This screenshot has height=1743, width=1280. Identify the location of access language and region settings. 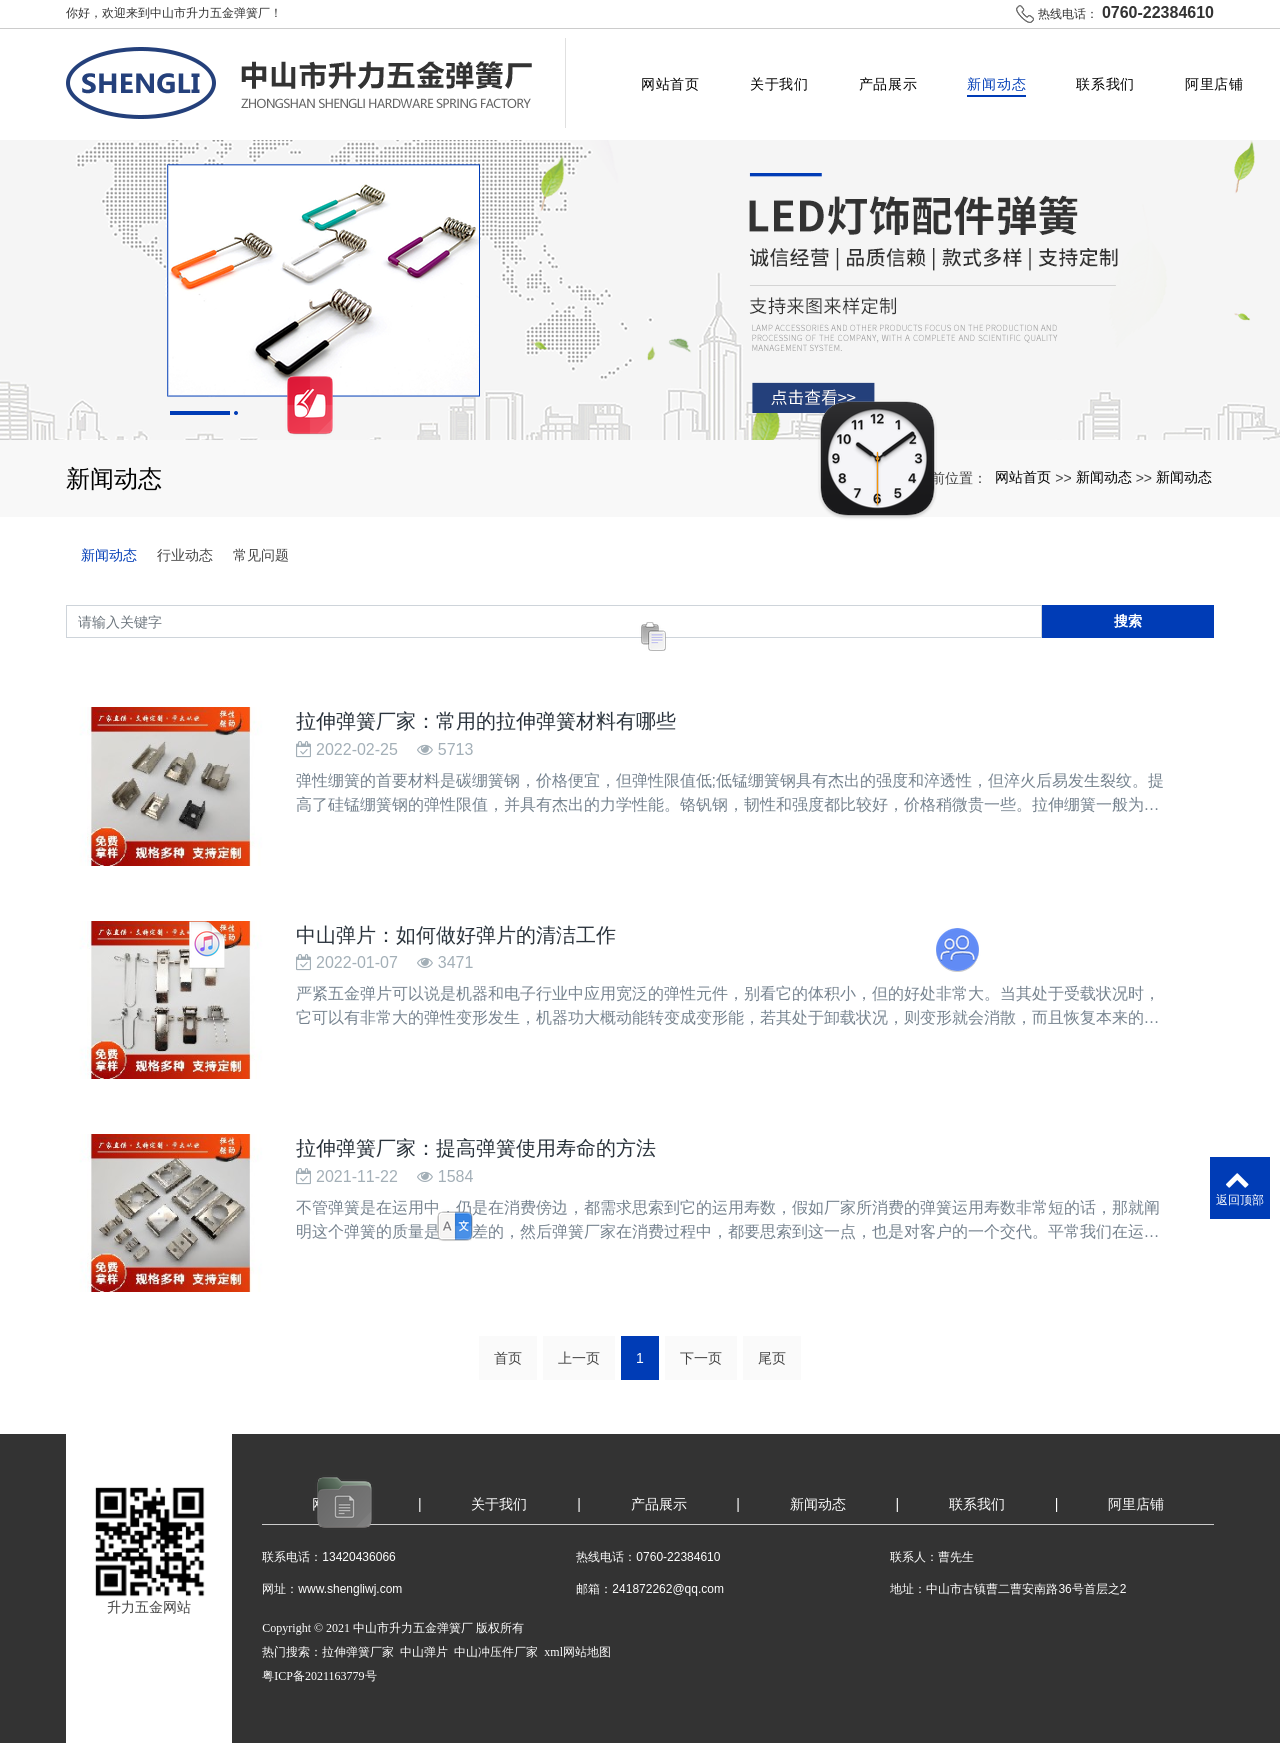
(455, 1226).